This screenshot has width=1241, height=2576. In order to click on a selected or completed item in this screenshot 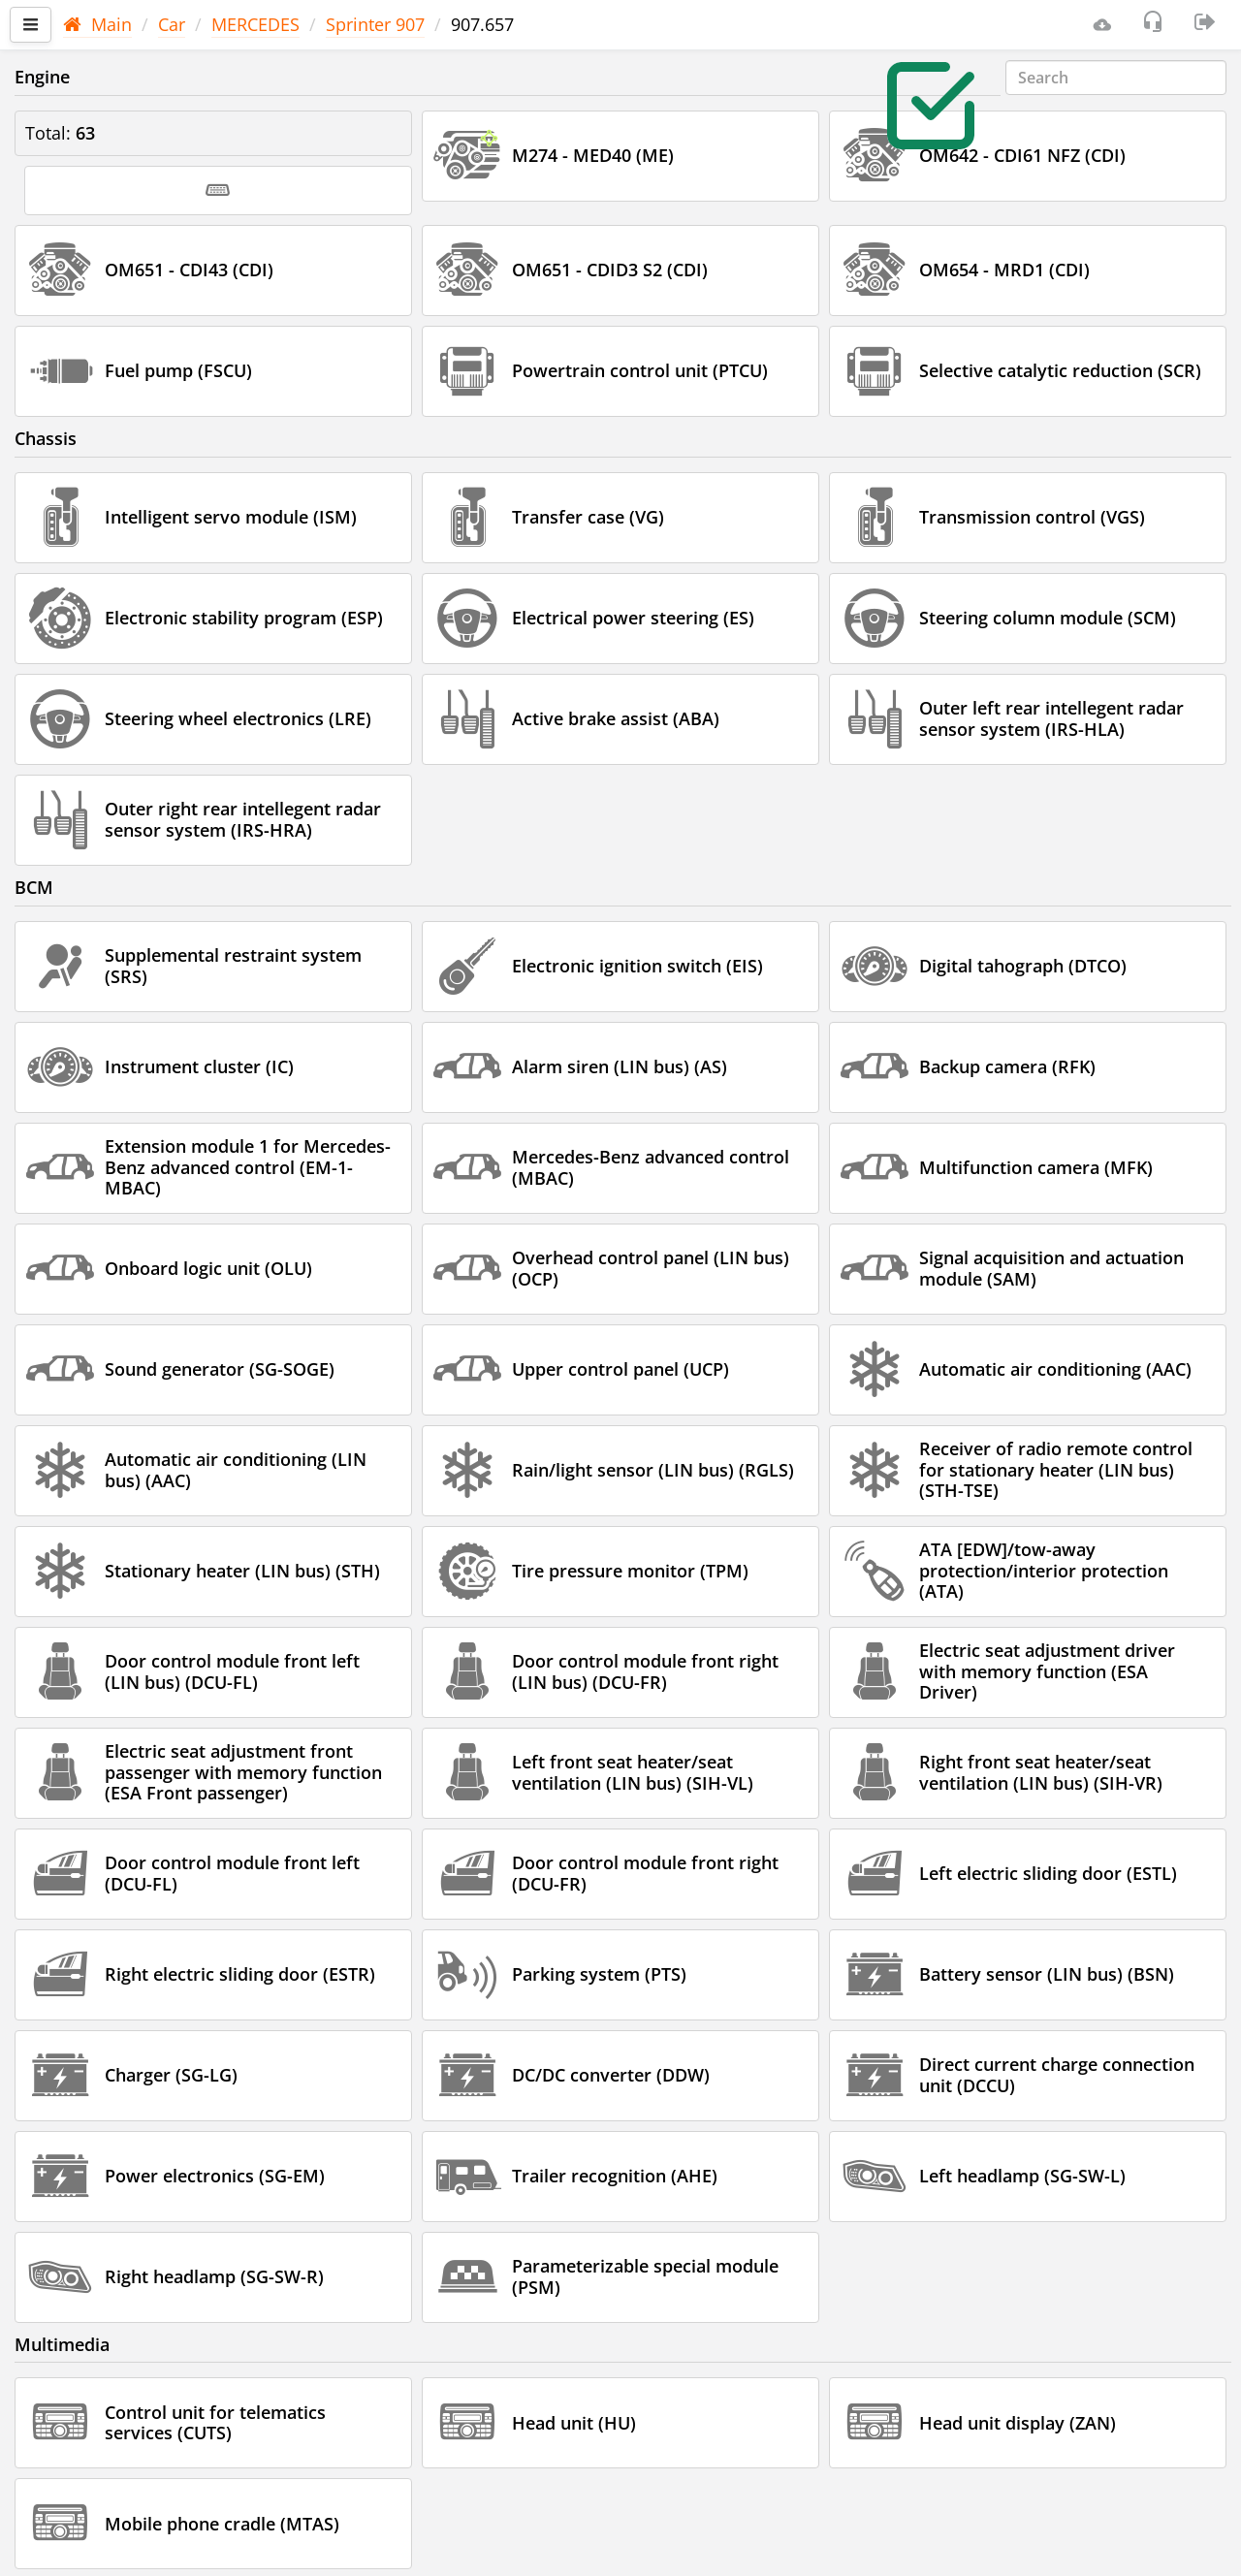, I will do `click(931, 106)`.